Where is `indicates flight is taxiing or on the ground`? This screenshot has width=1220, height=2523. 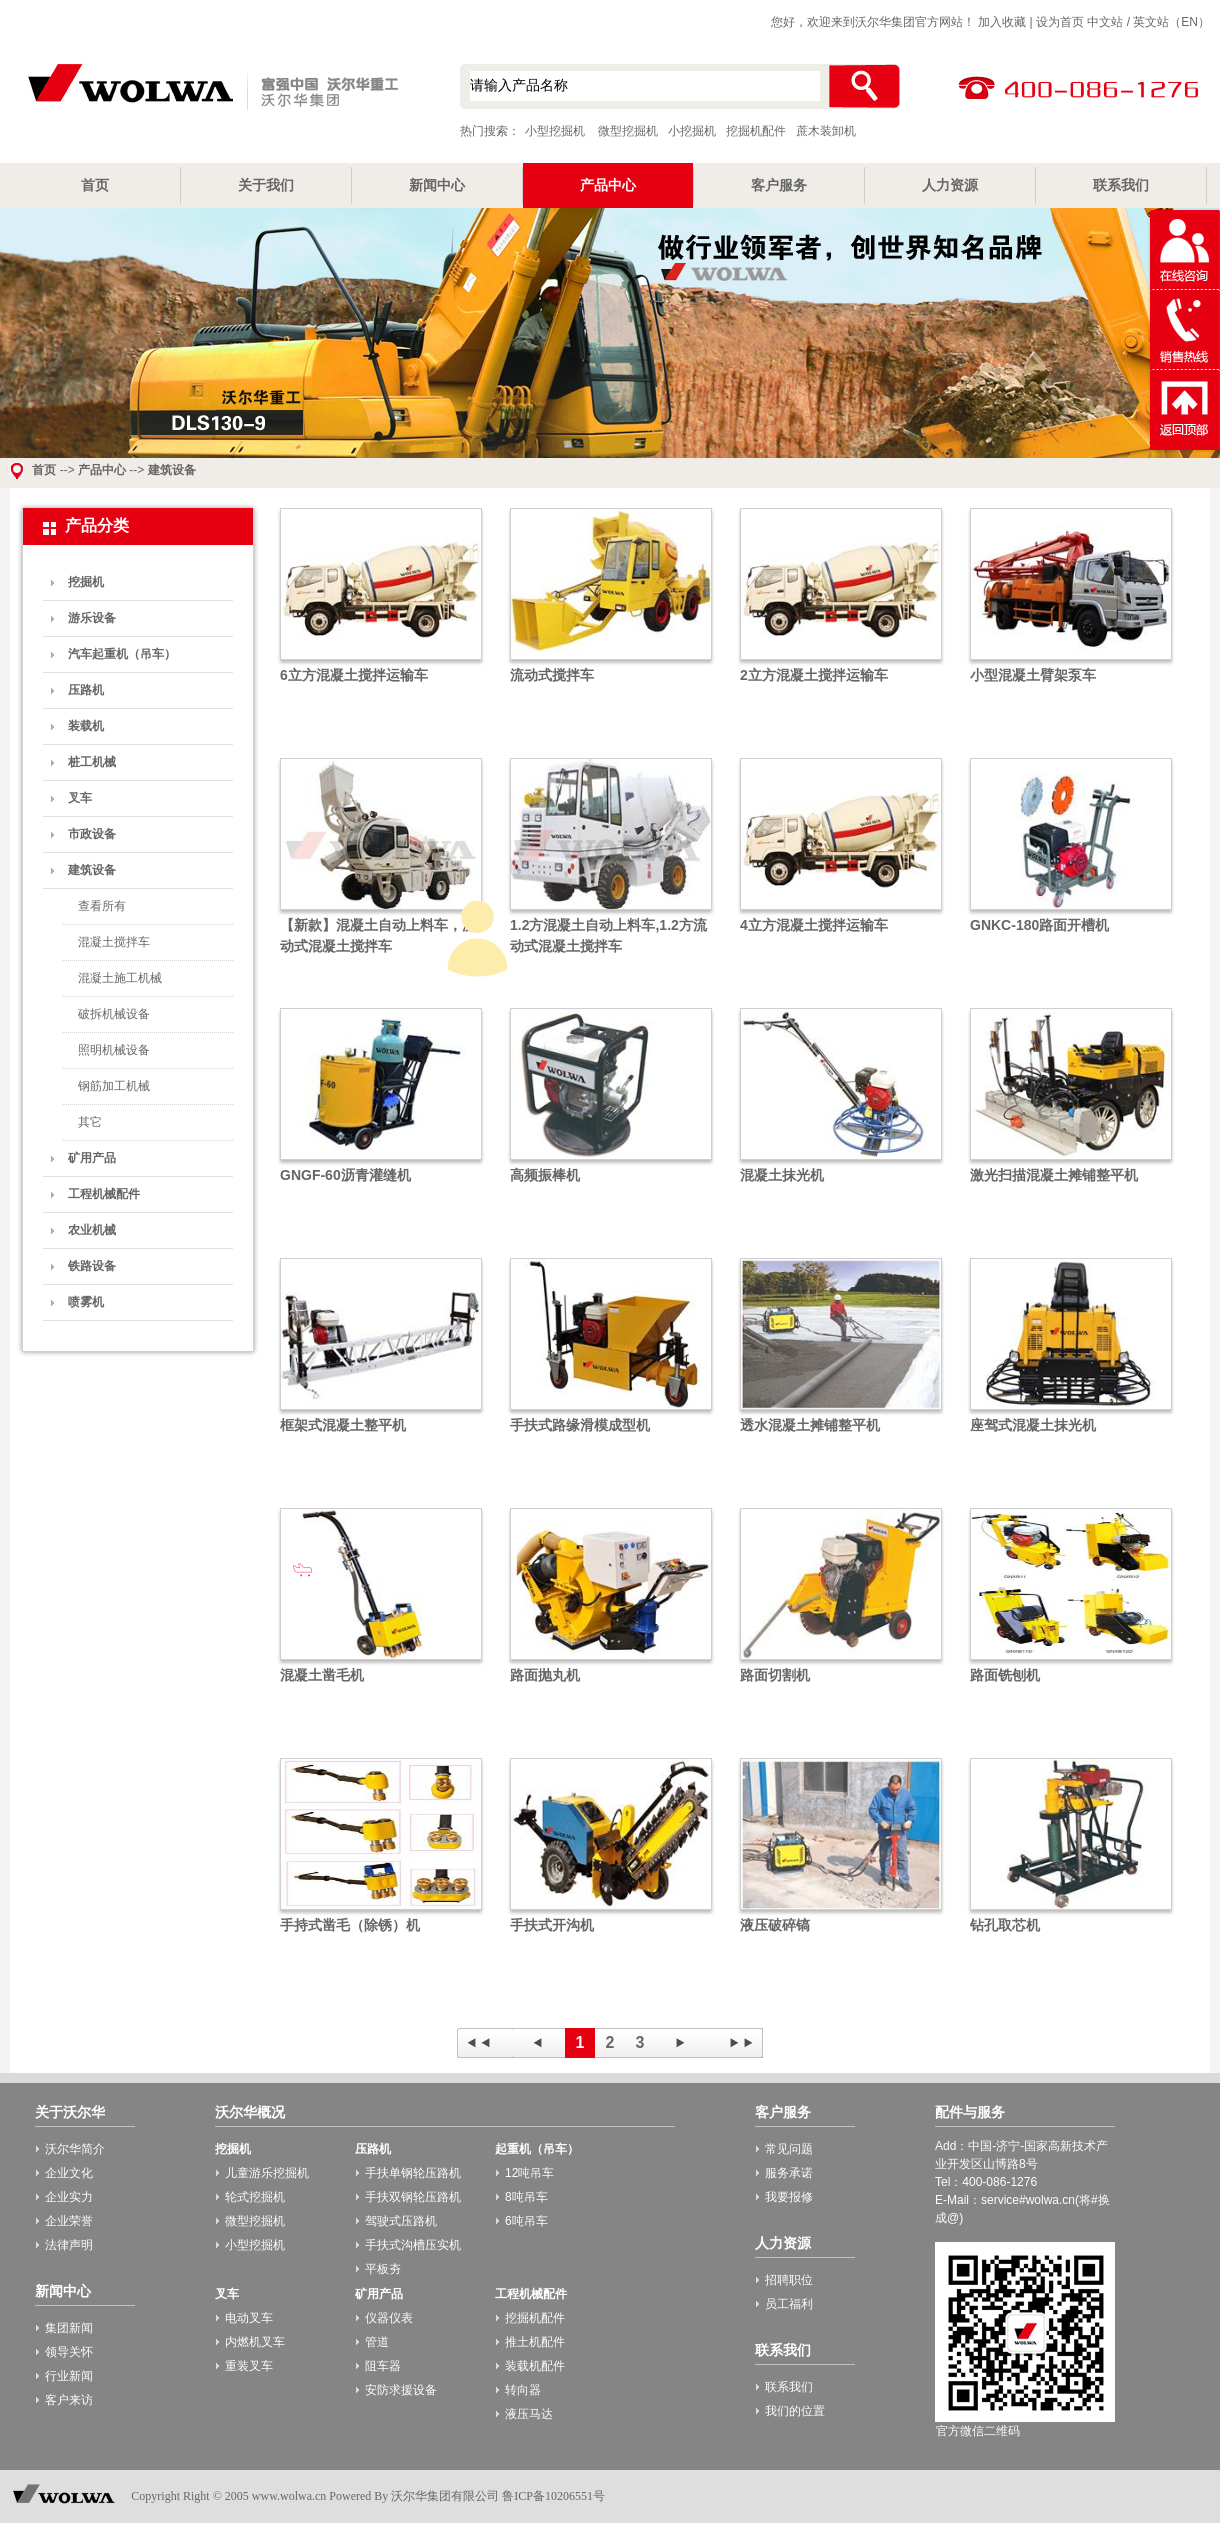
indicates flight is taxiing or on the ground is located at coordinates (302, 1569).